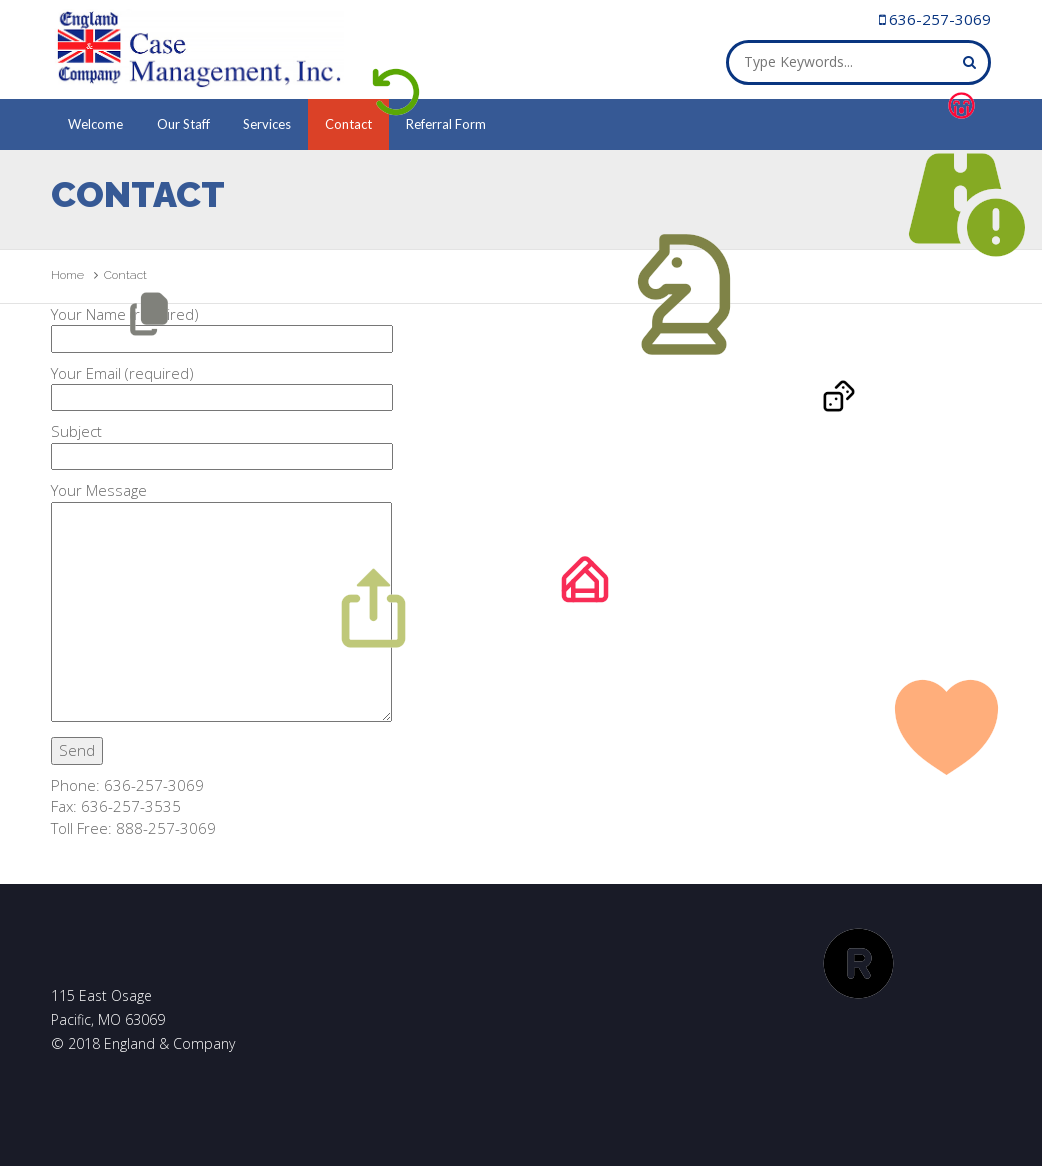 The height and width of the screenshot is (1166, 1042). I want to click on play chess or access chess game, so click(684, 298).